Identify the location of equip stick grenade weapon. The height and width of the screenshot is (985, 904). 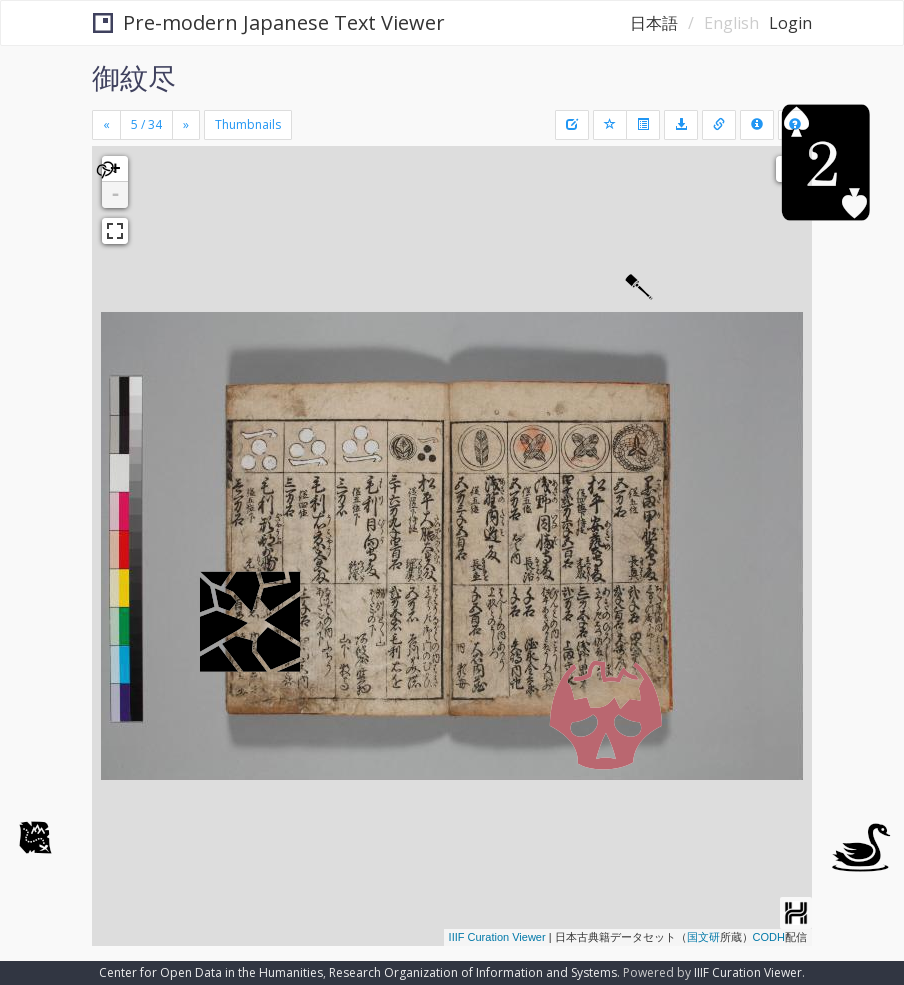
(639, 287).